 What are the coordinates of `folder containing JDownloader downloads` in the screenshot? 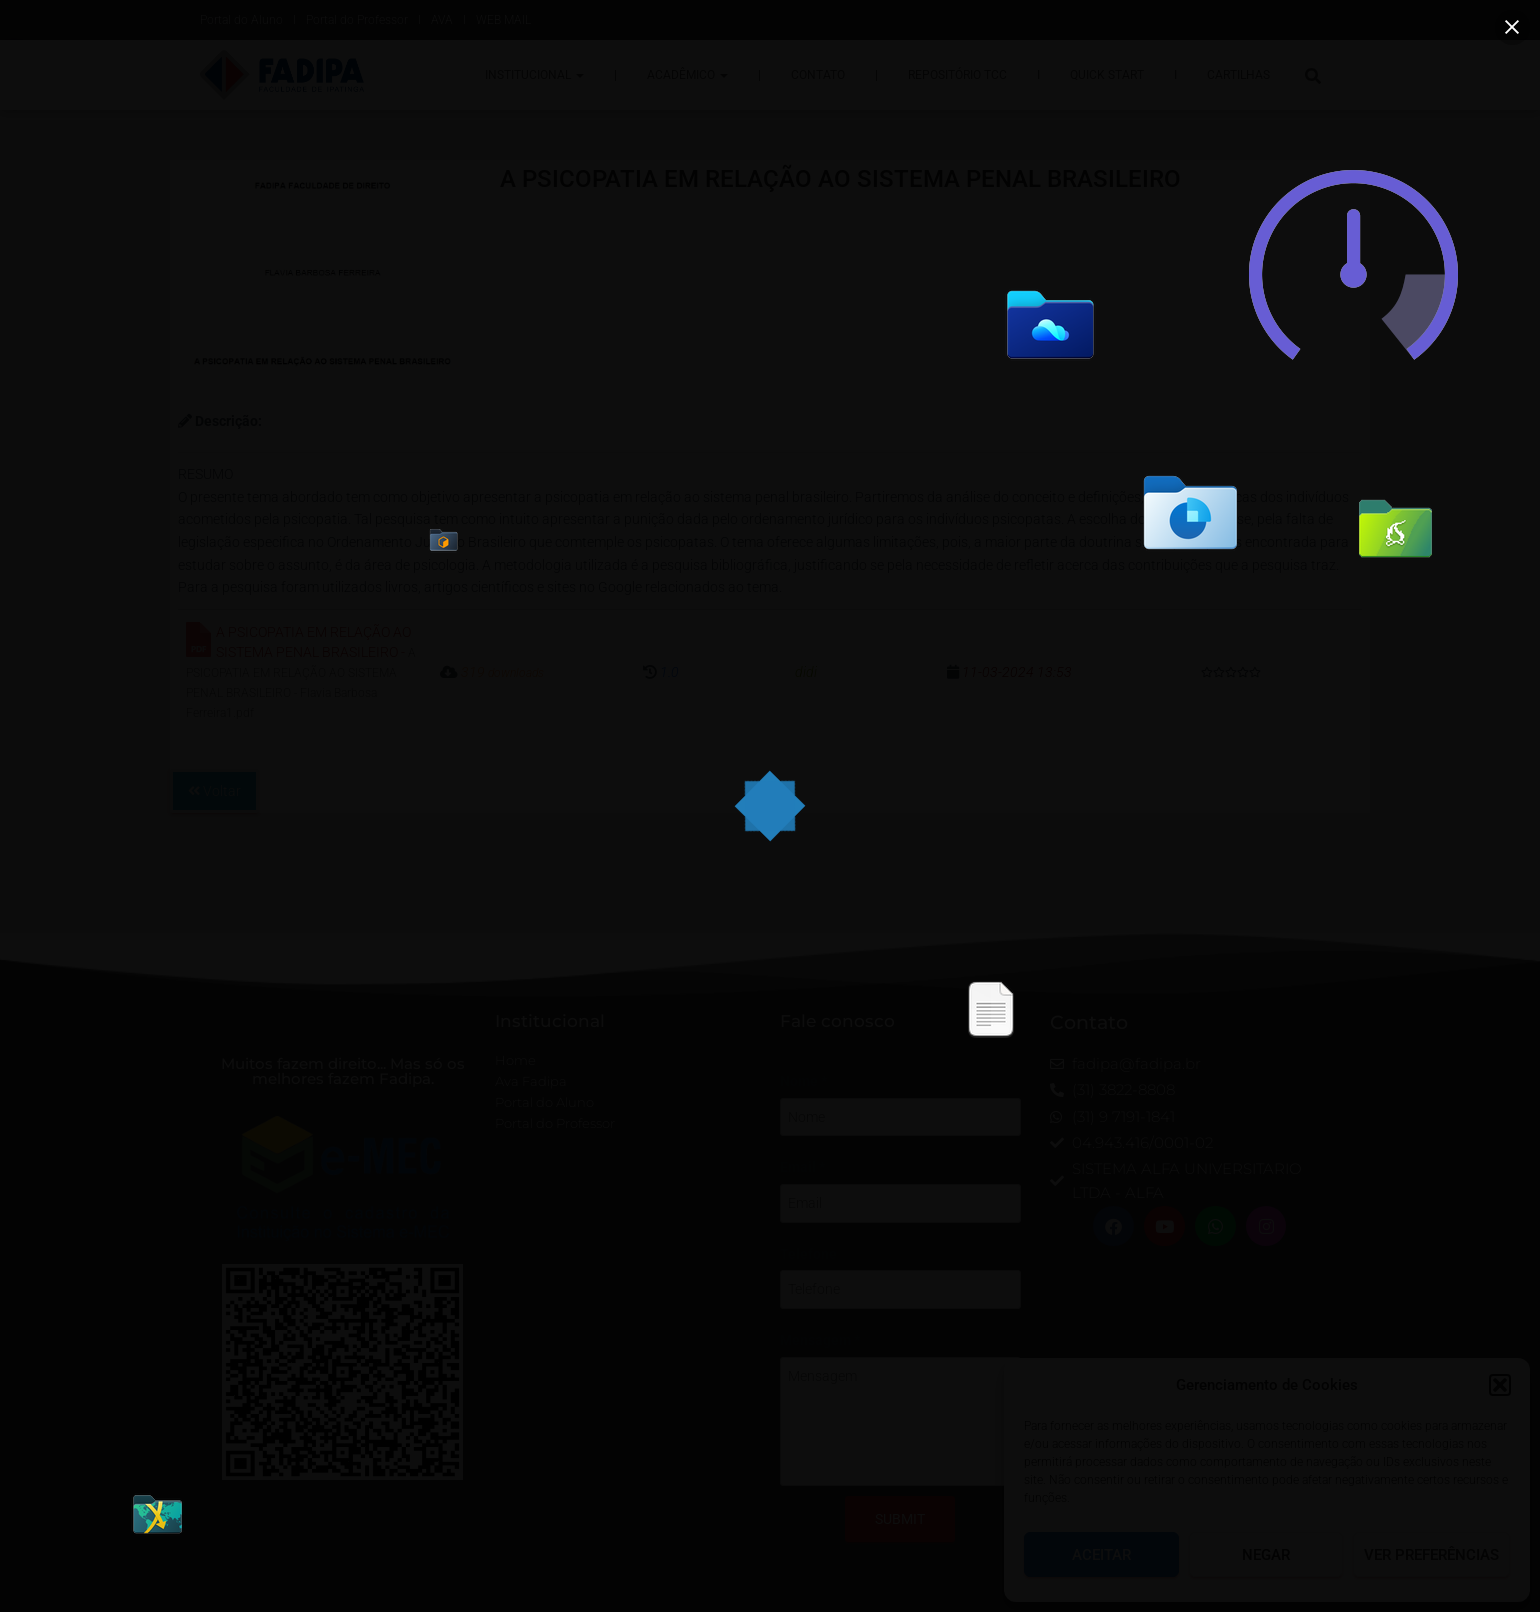 It's located at (157, 1515).